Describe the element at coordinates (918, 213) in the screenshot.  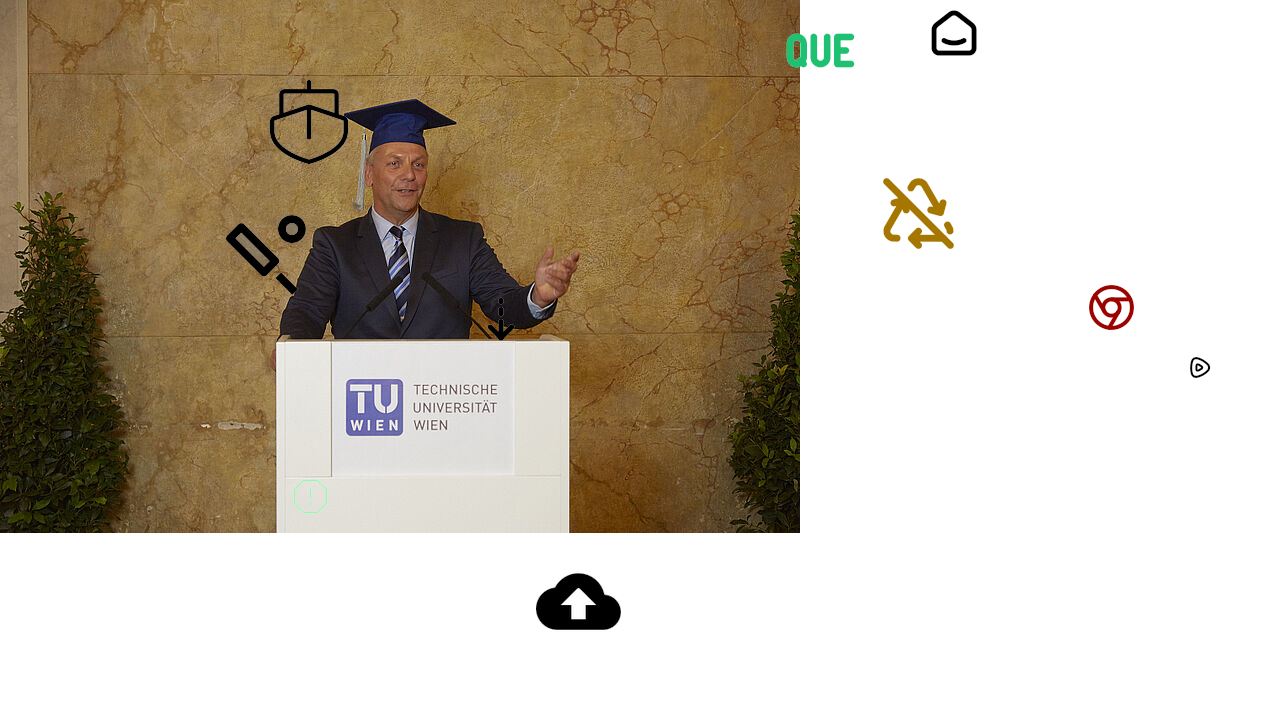
I see `recycling unavailable or disabled` at that location.